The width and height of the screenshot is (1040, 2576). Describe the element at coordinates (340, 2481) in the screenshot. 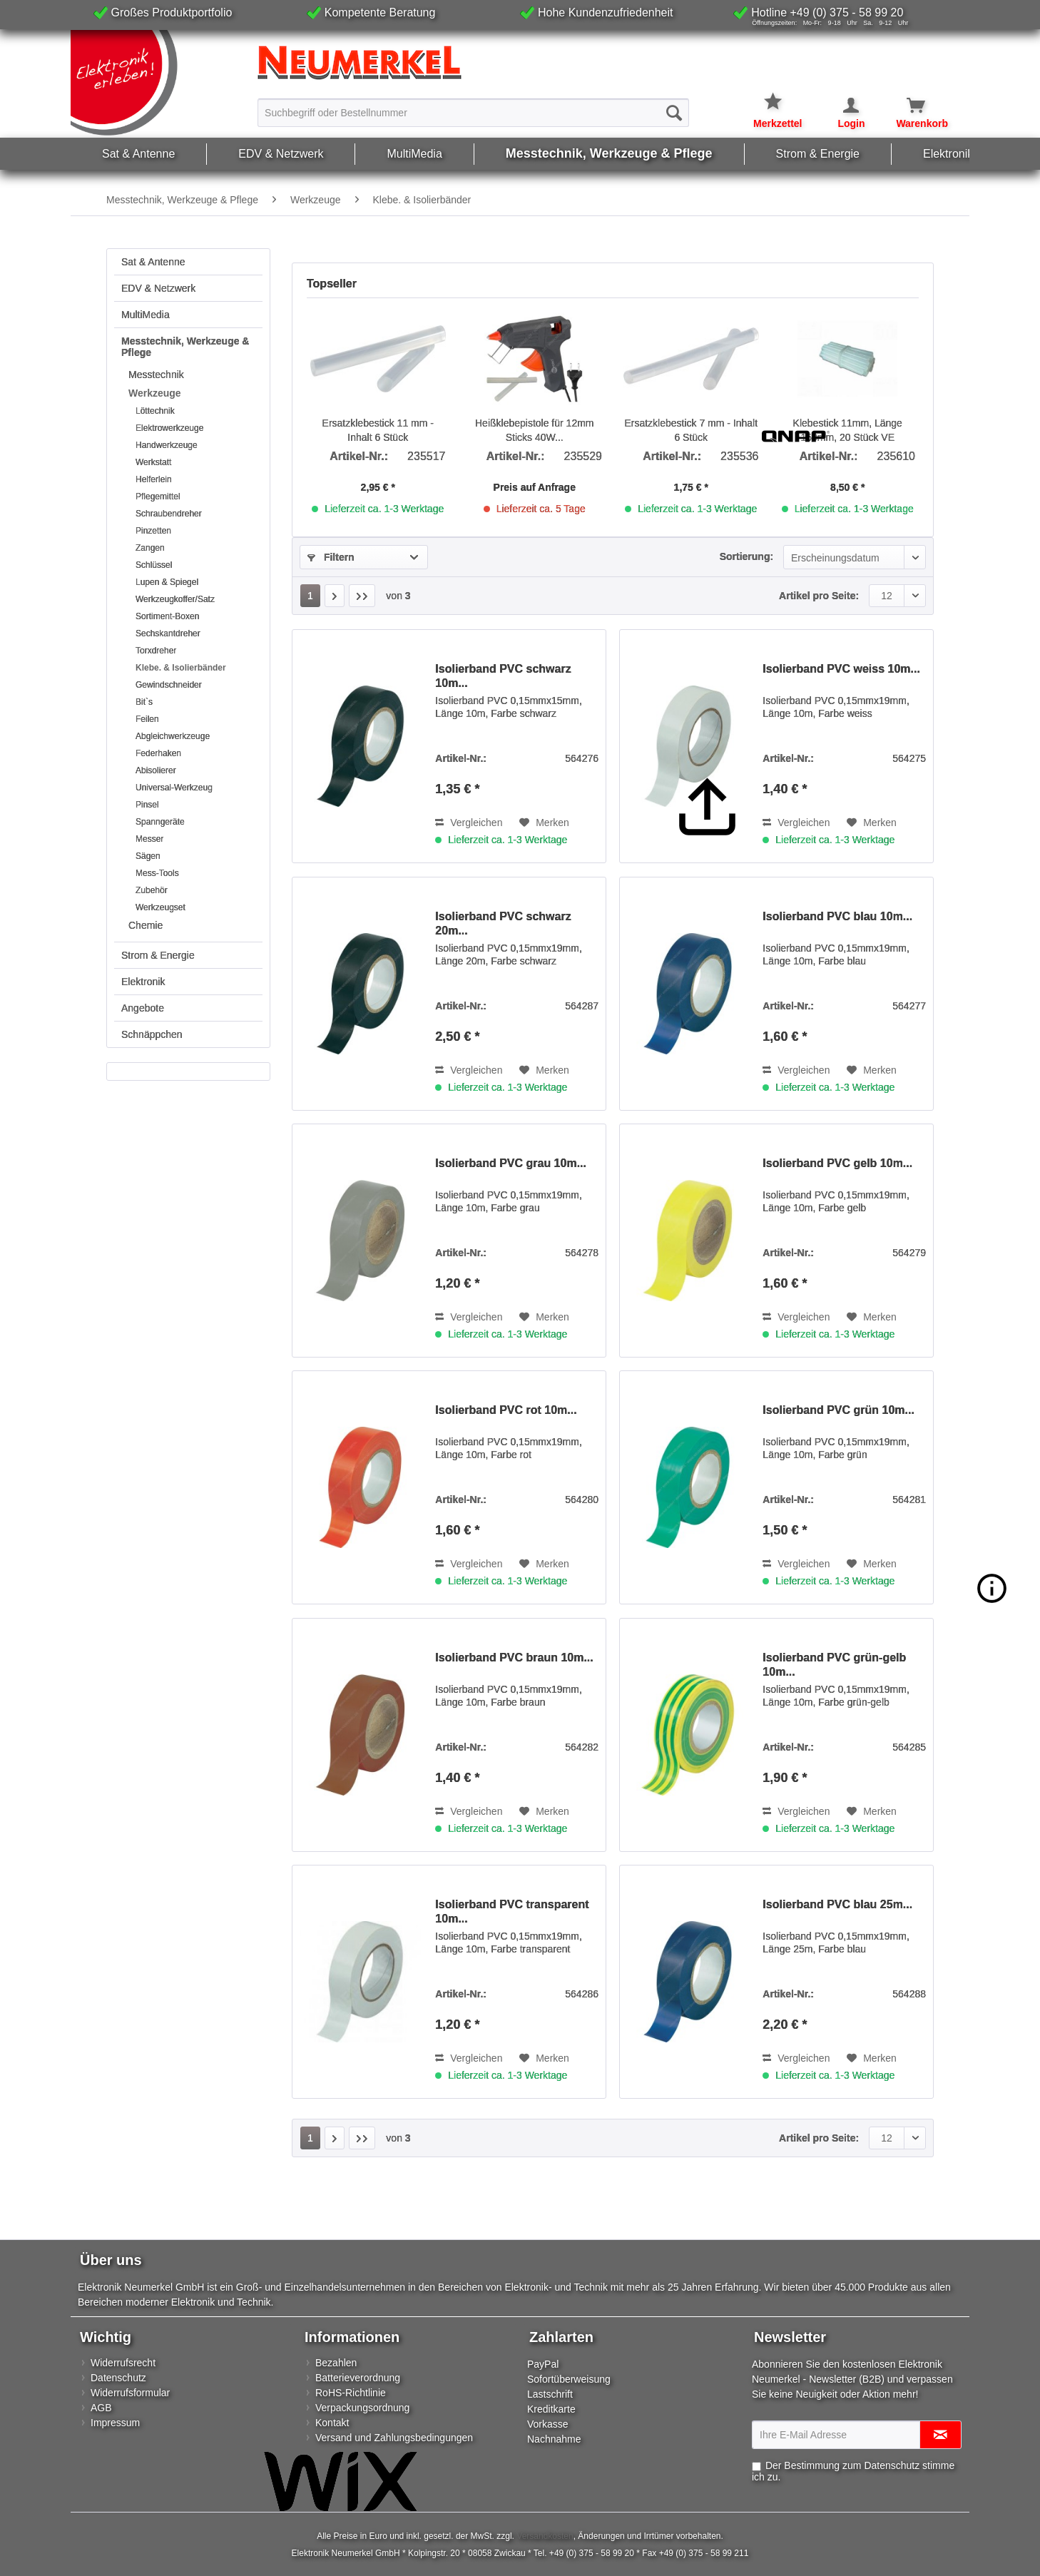

I see `visit or connect to wix website builder` at that location.